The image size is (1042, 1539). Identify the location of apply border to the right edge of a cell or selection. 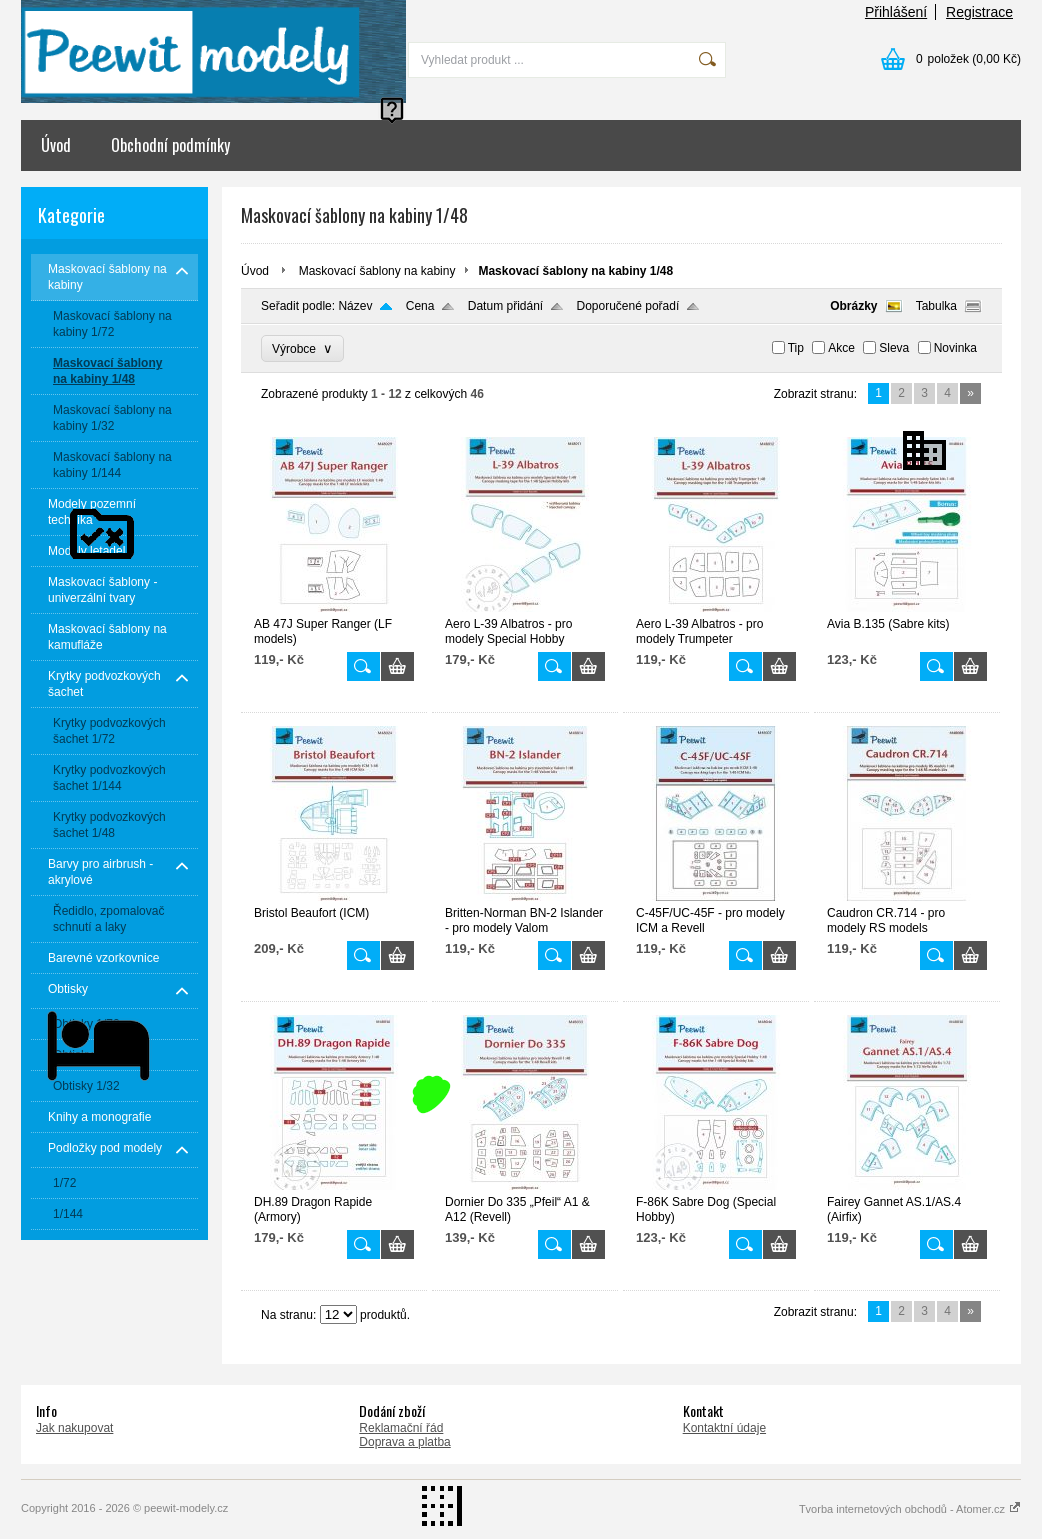
(442, 1506).